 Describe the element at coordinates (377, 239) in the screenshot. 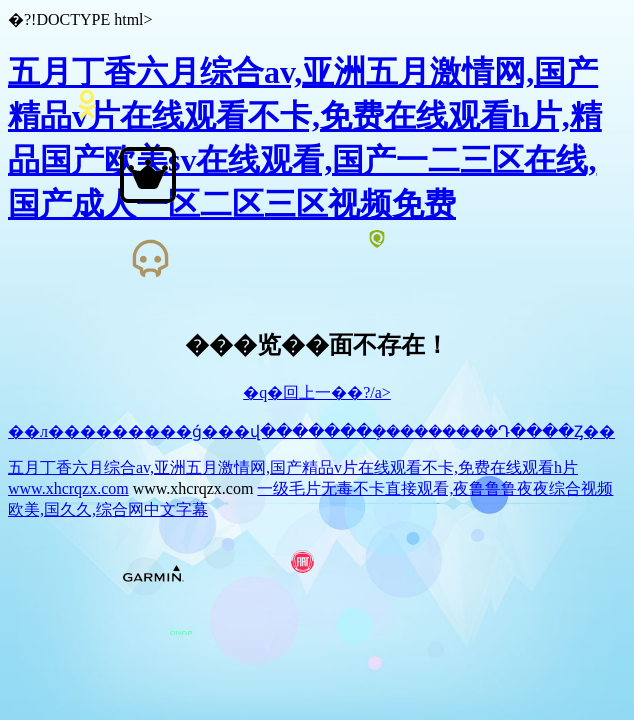

I see `Qualys security platform logo` at that location.